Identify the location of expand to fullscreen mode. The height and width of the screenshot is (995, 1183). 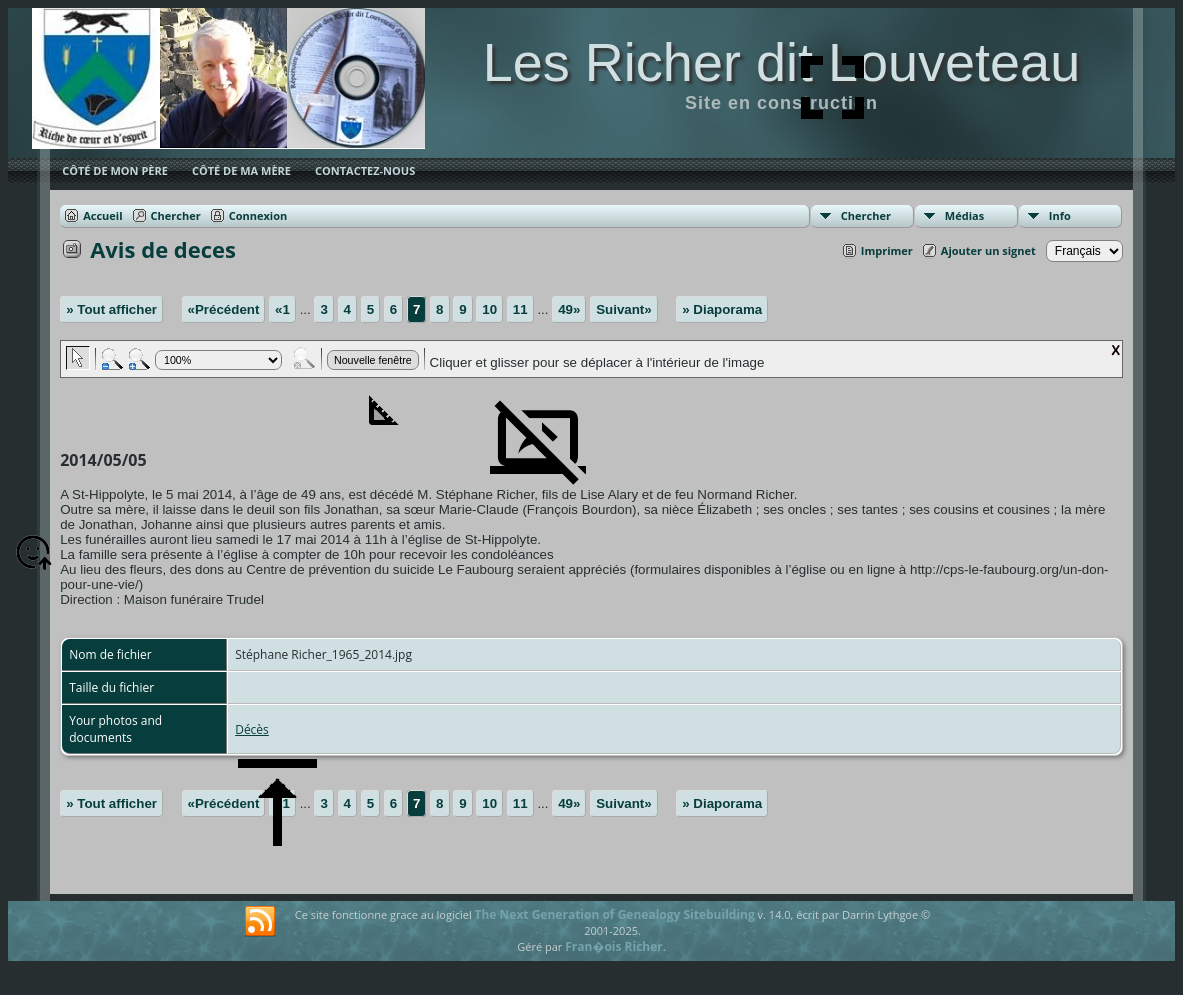
(832, 87).